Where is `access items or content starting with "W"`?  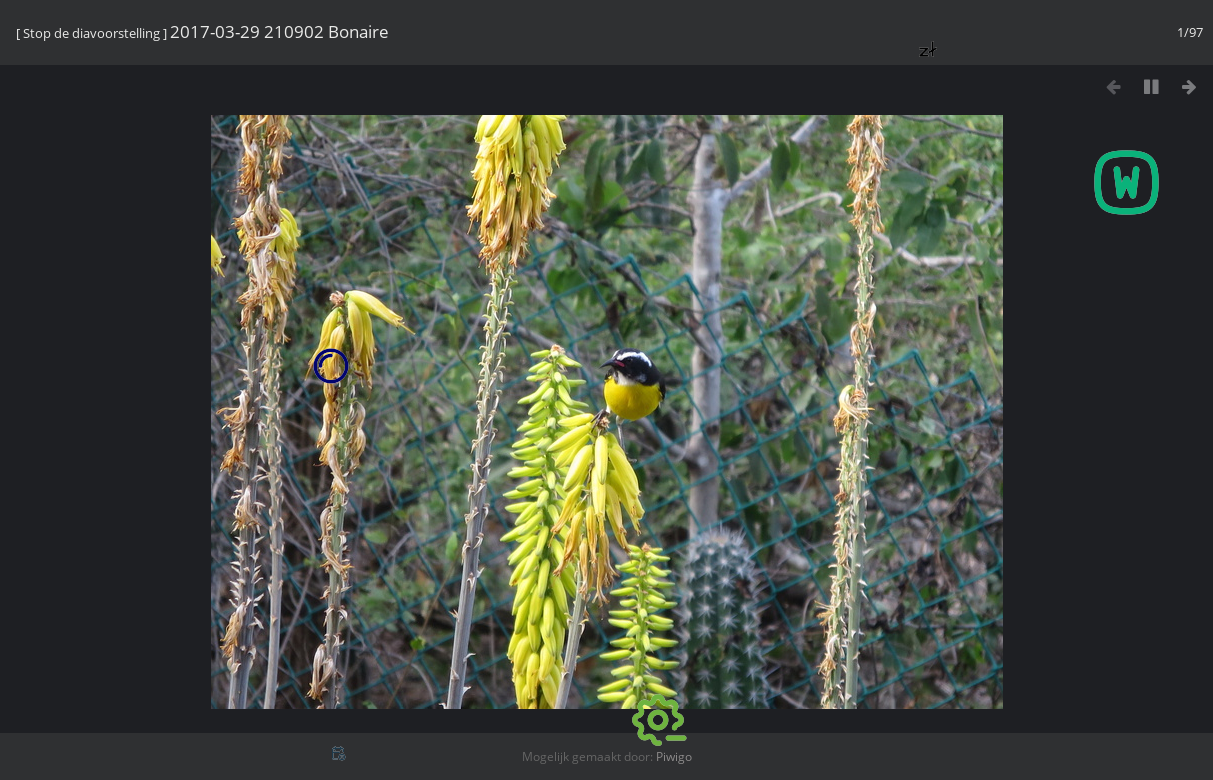 access items or content starting with "W" is located at coordinates (1126, 182).